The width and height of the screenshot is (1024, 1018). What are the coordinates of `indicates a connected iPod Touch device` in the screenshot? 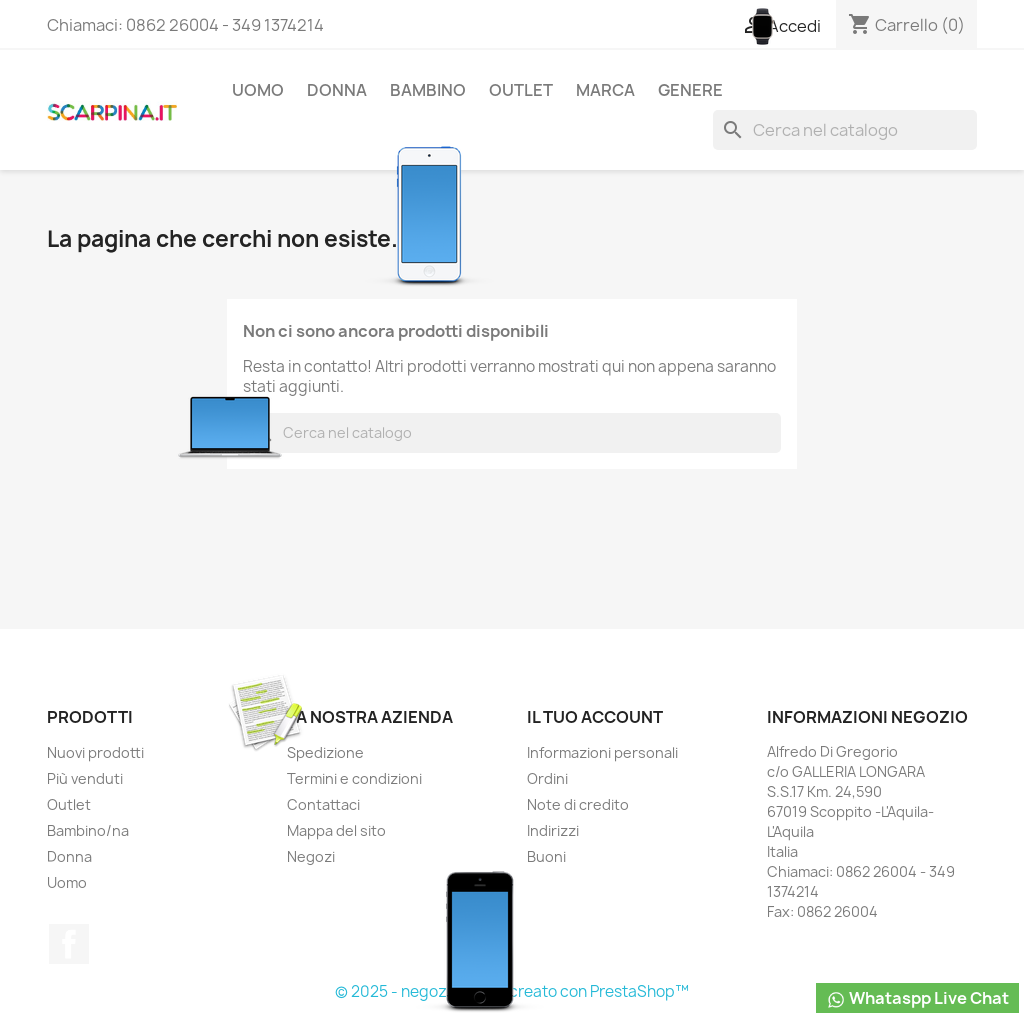 It's located at (429, 216).